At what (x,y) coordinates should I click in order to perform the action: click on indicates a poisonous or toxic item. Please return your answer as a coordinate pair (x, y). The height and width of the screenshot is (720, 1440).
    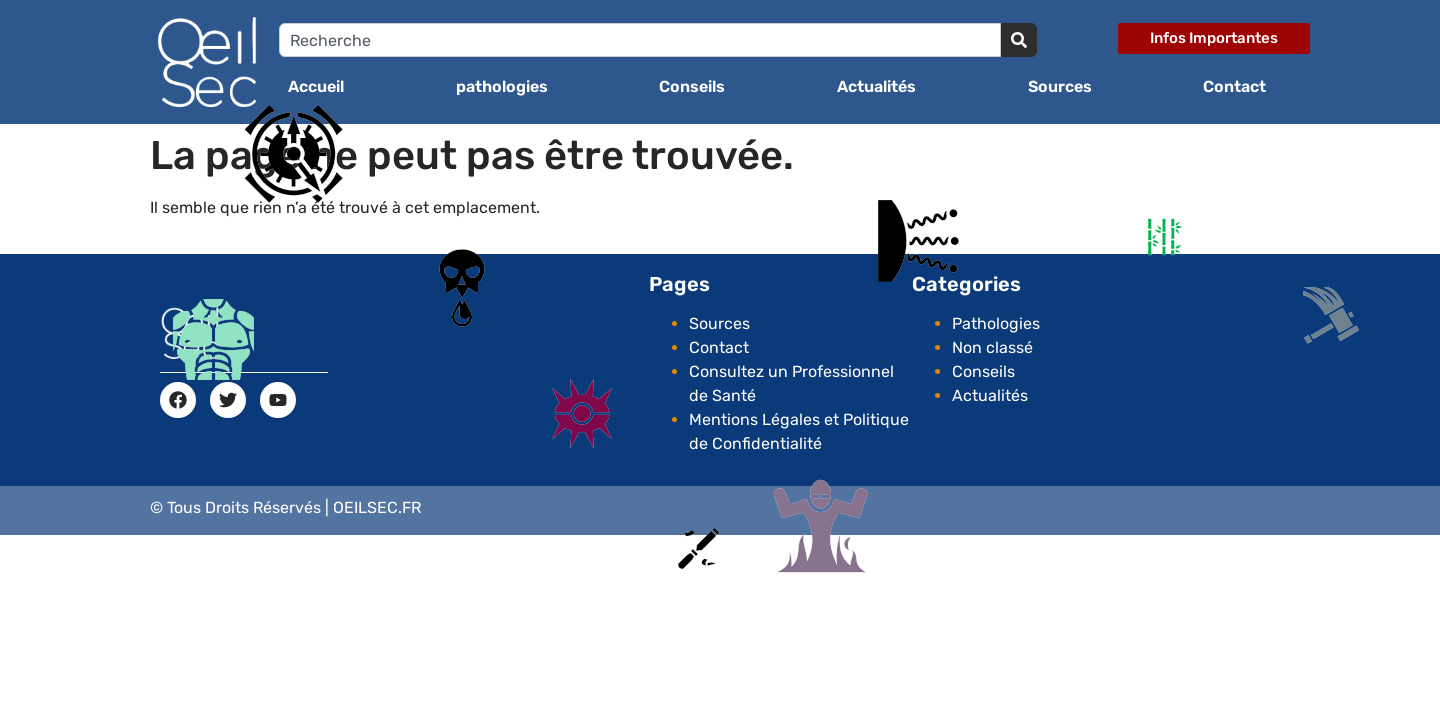
    Looking at the image, I should click on (462, 288).